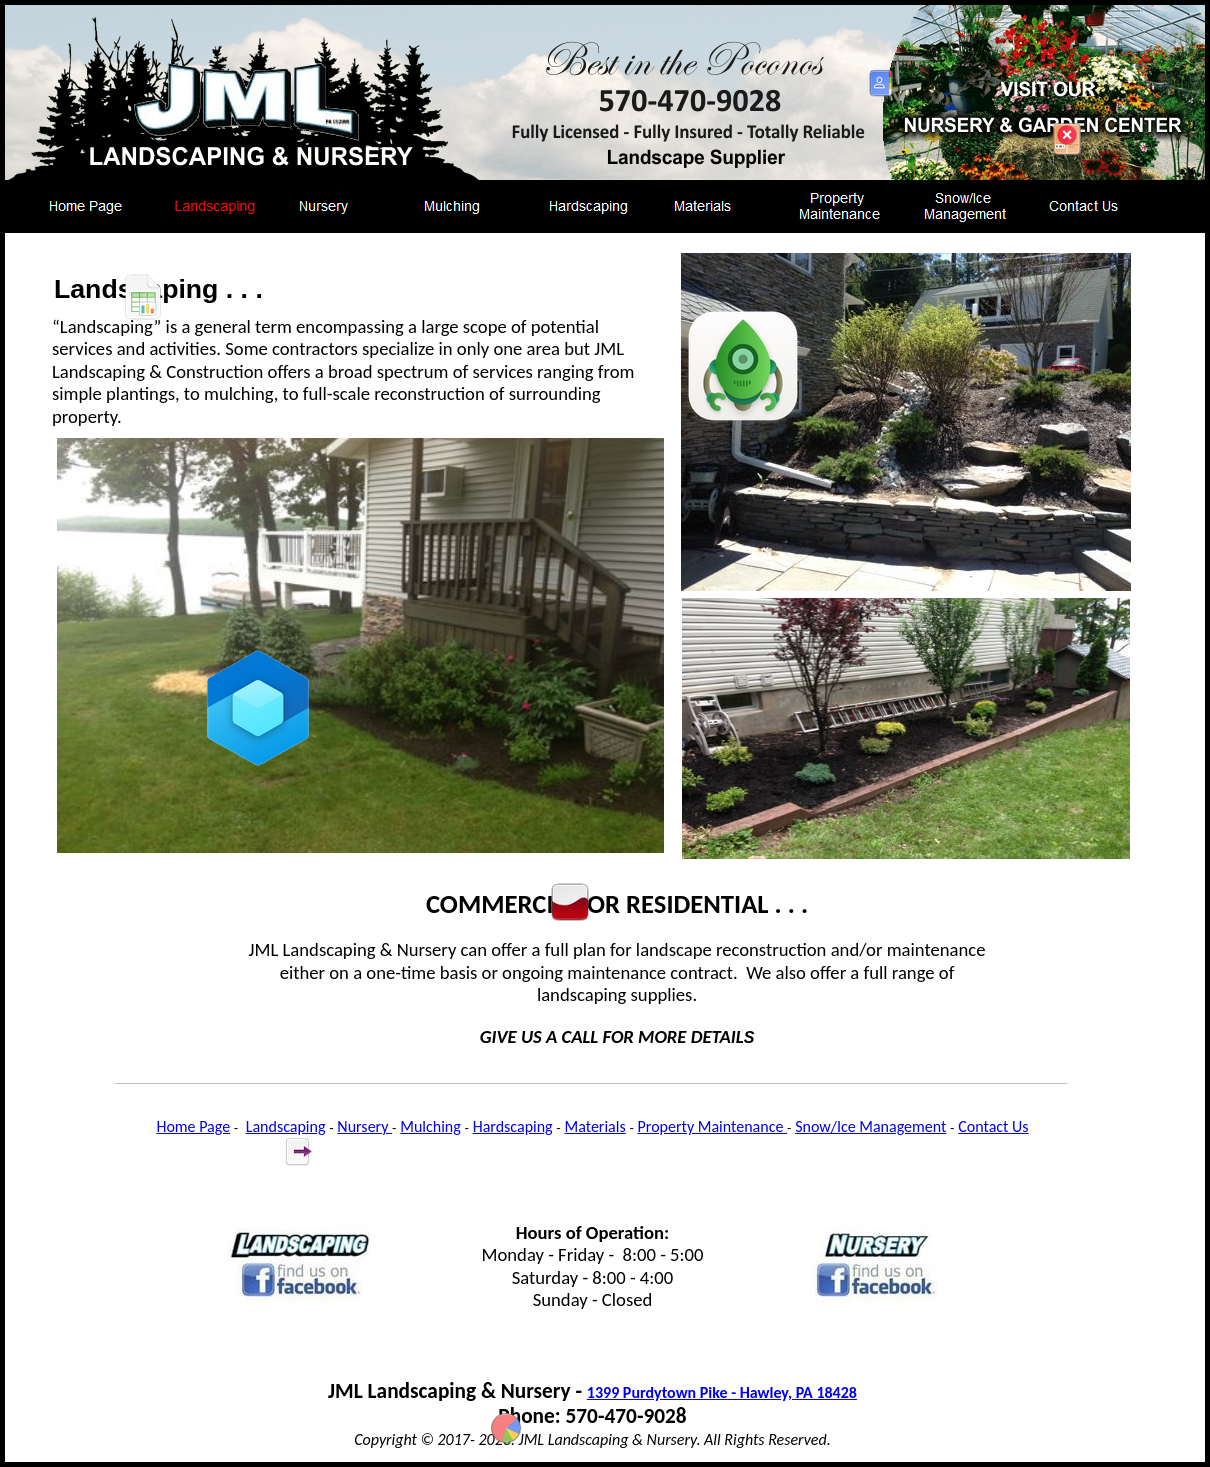 This screenshot has width=1210, height=1467. Describe the element at coordinates (1067, 139) in the screenshot. I see `indicates a package is queued for removal` at that location.